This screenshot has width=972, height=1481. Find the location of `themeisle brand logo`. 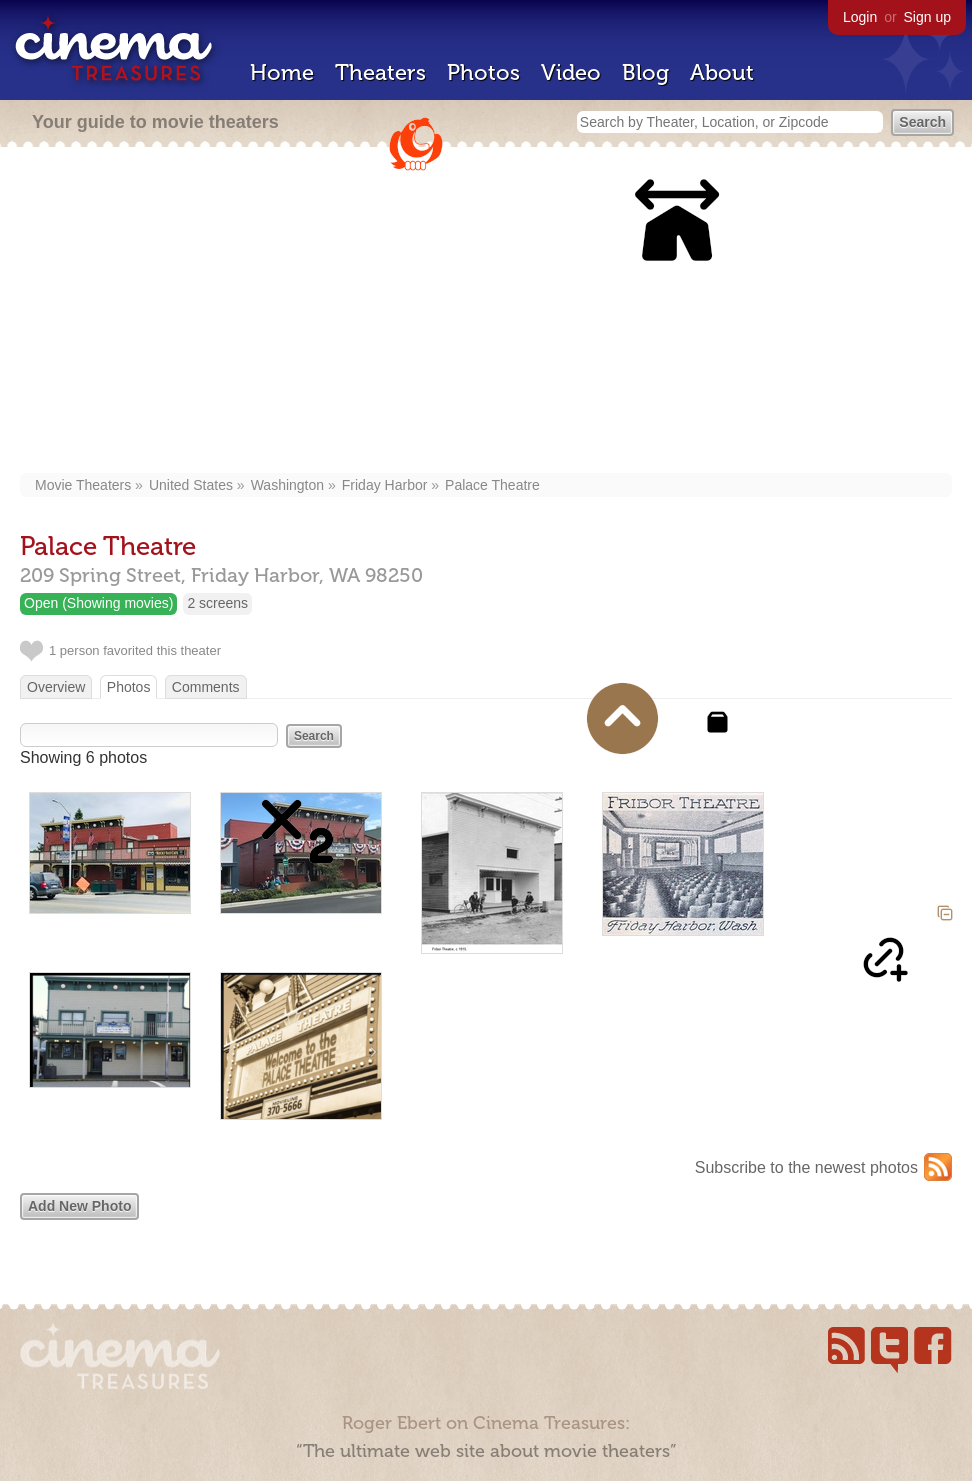

themeisle brand logo is located at coordinates (416, 144).